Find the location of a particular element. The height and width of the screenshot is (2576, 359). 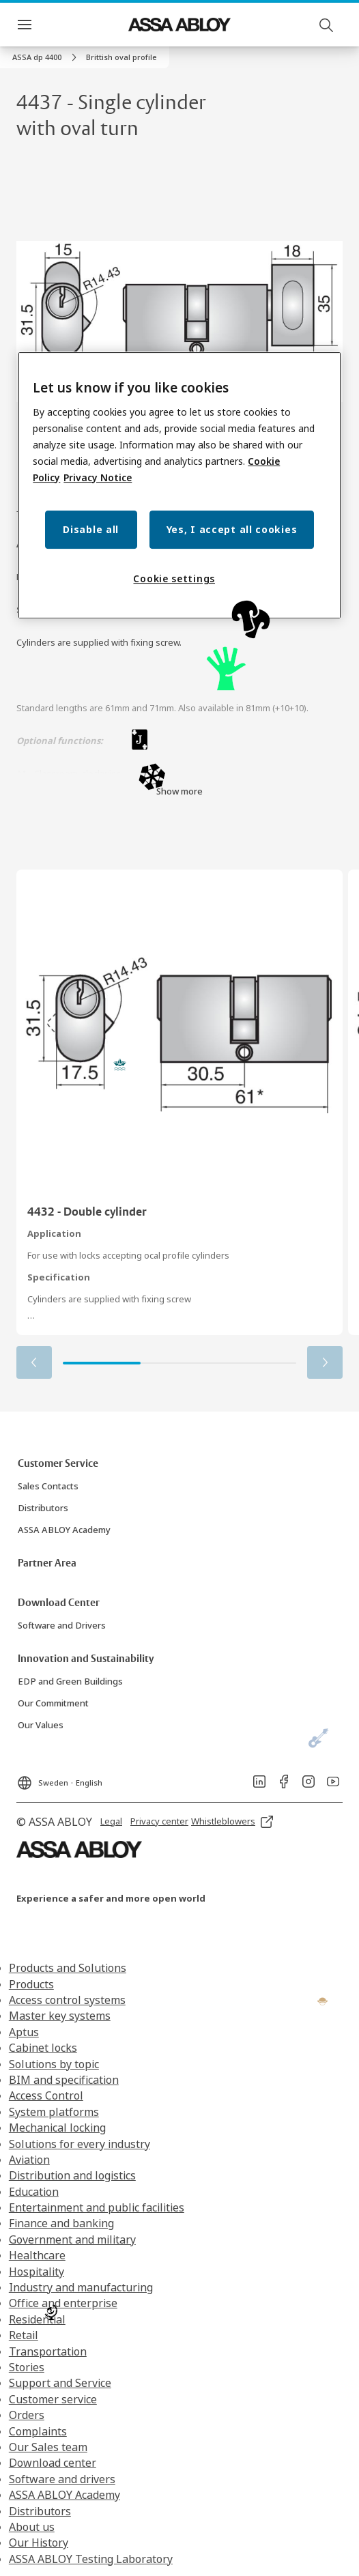

select military or soldier class is located at coordinates (322, 2001).